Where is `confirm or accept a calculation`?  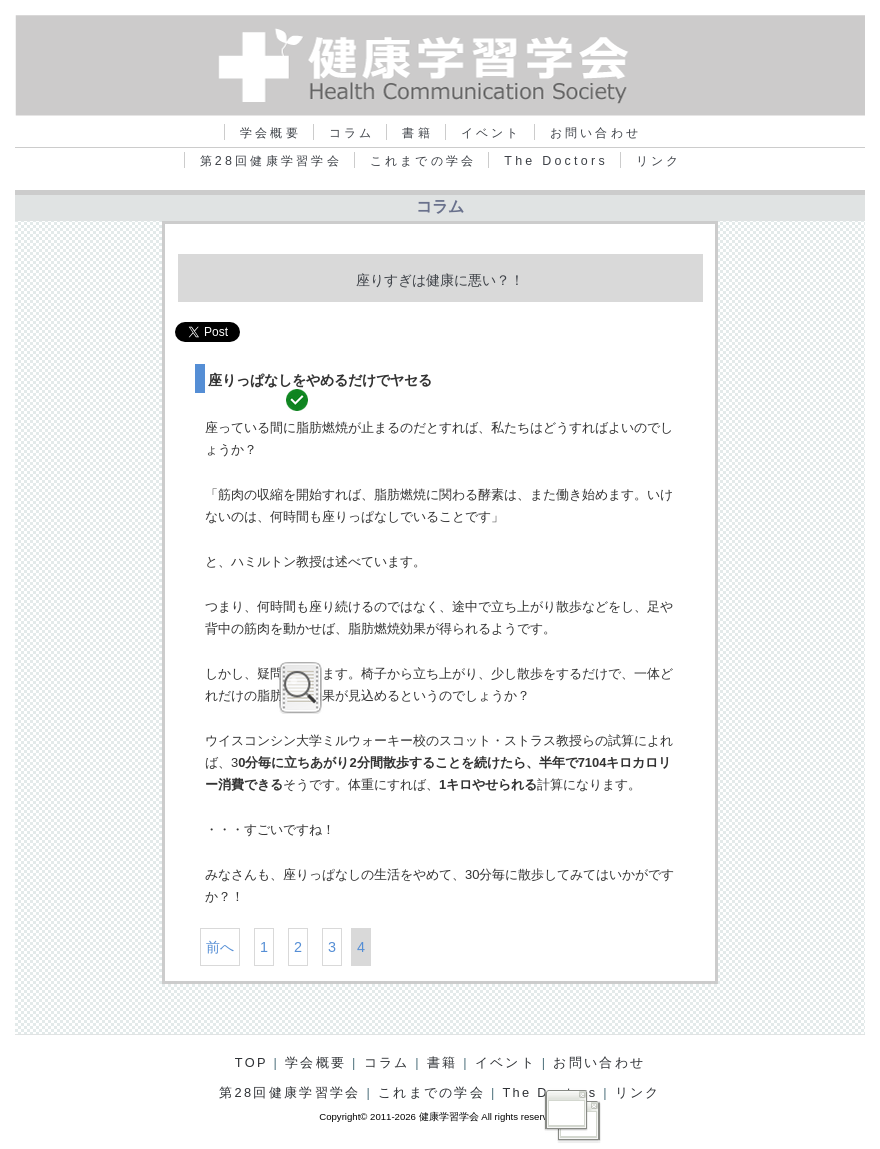
confirm or accept a calculation is located at coordinates (297, 400).